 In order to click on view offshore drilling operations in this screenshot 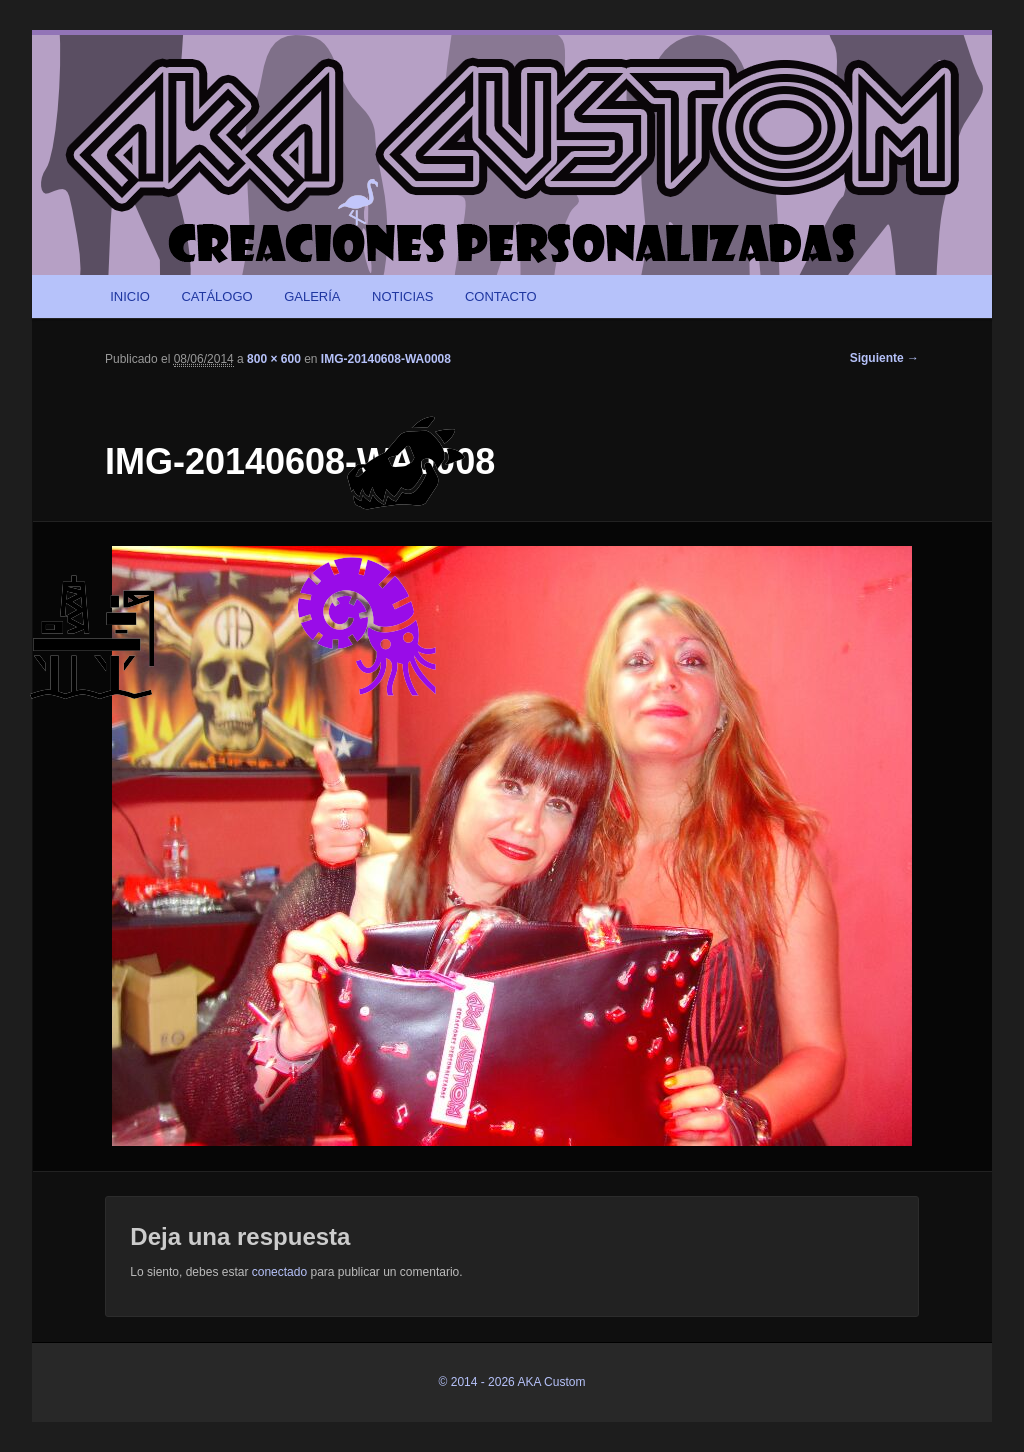, I will do `click(92, 636)`.